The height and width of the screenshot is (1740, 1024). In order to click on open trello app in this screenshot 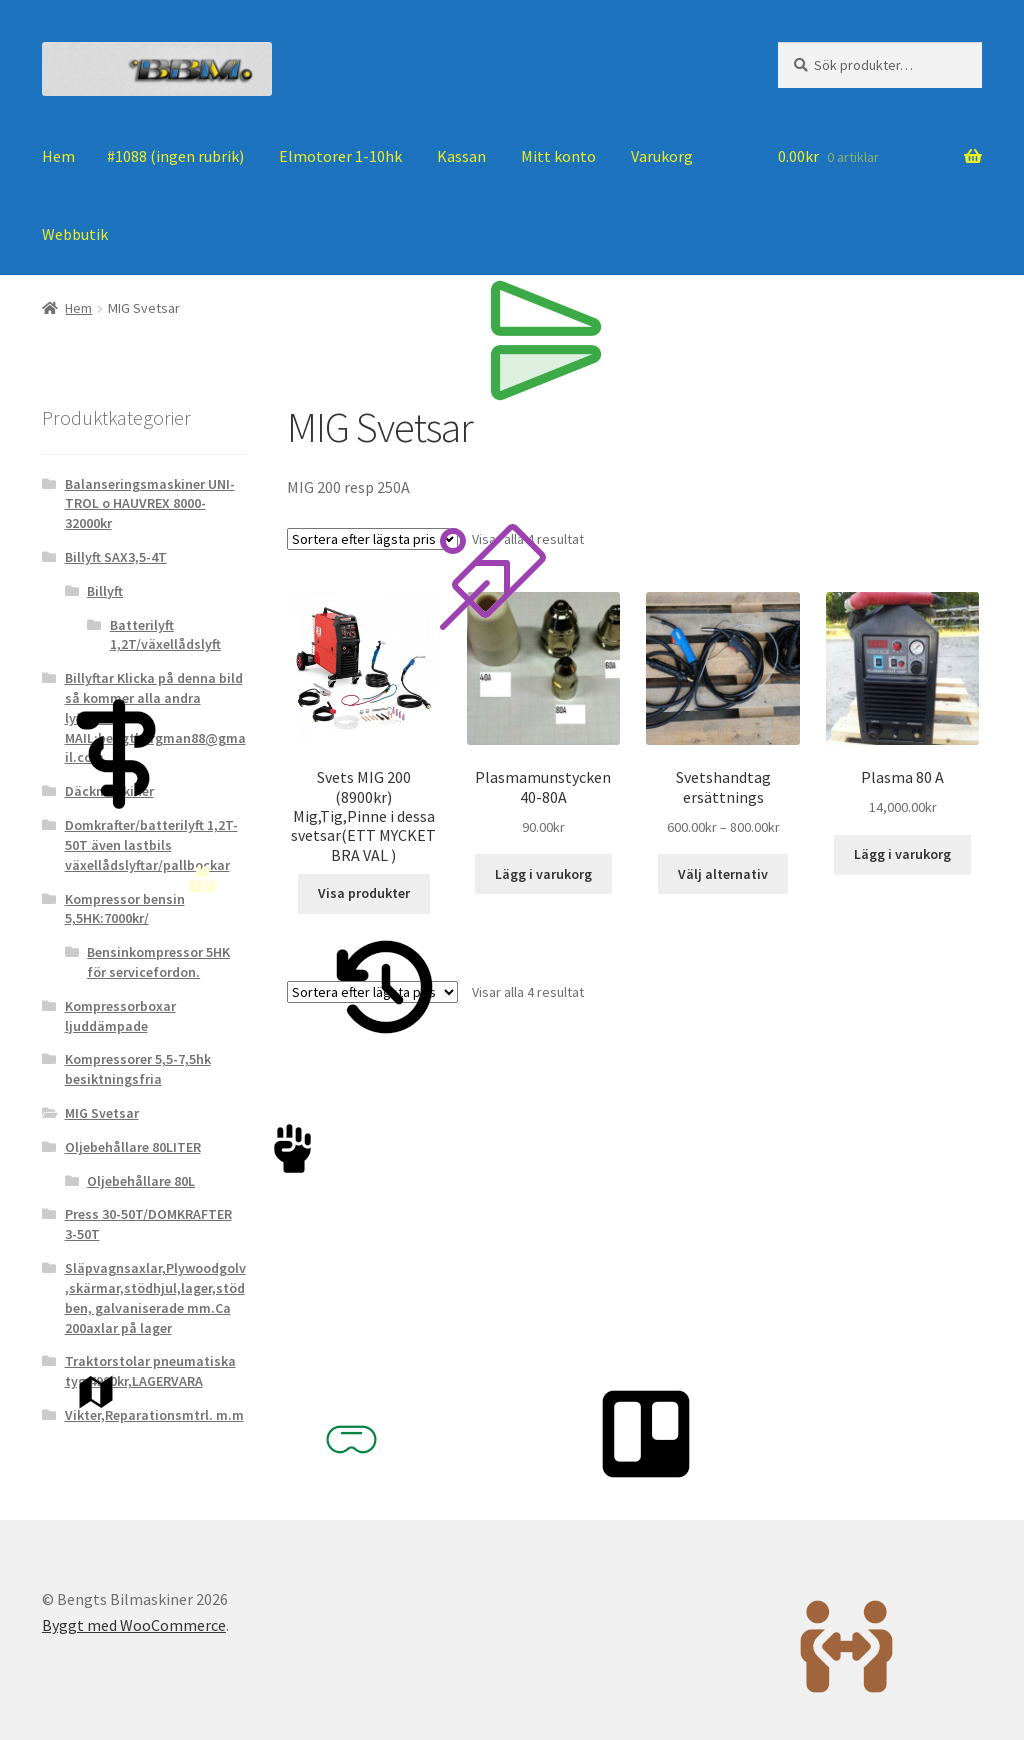, I will do `click(646, 1434)`.